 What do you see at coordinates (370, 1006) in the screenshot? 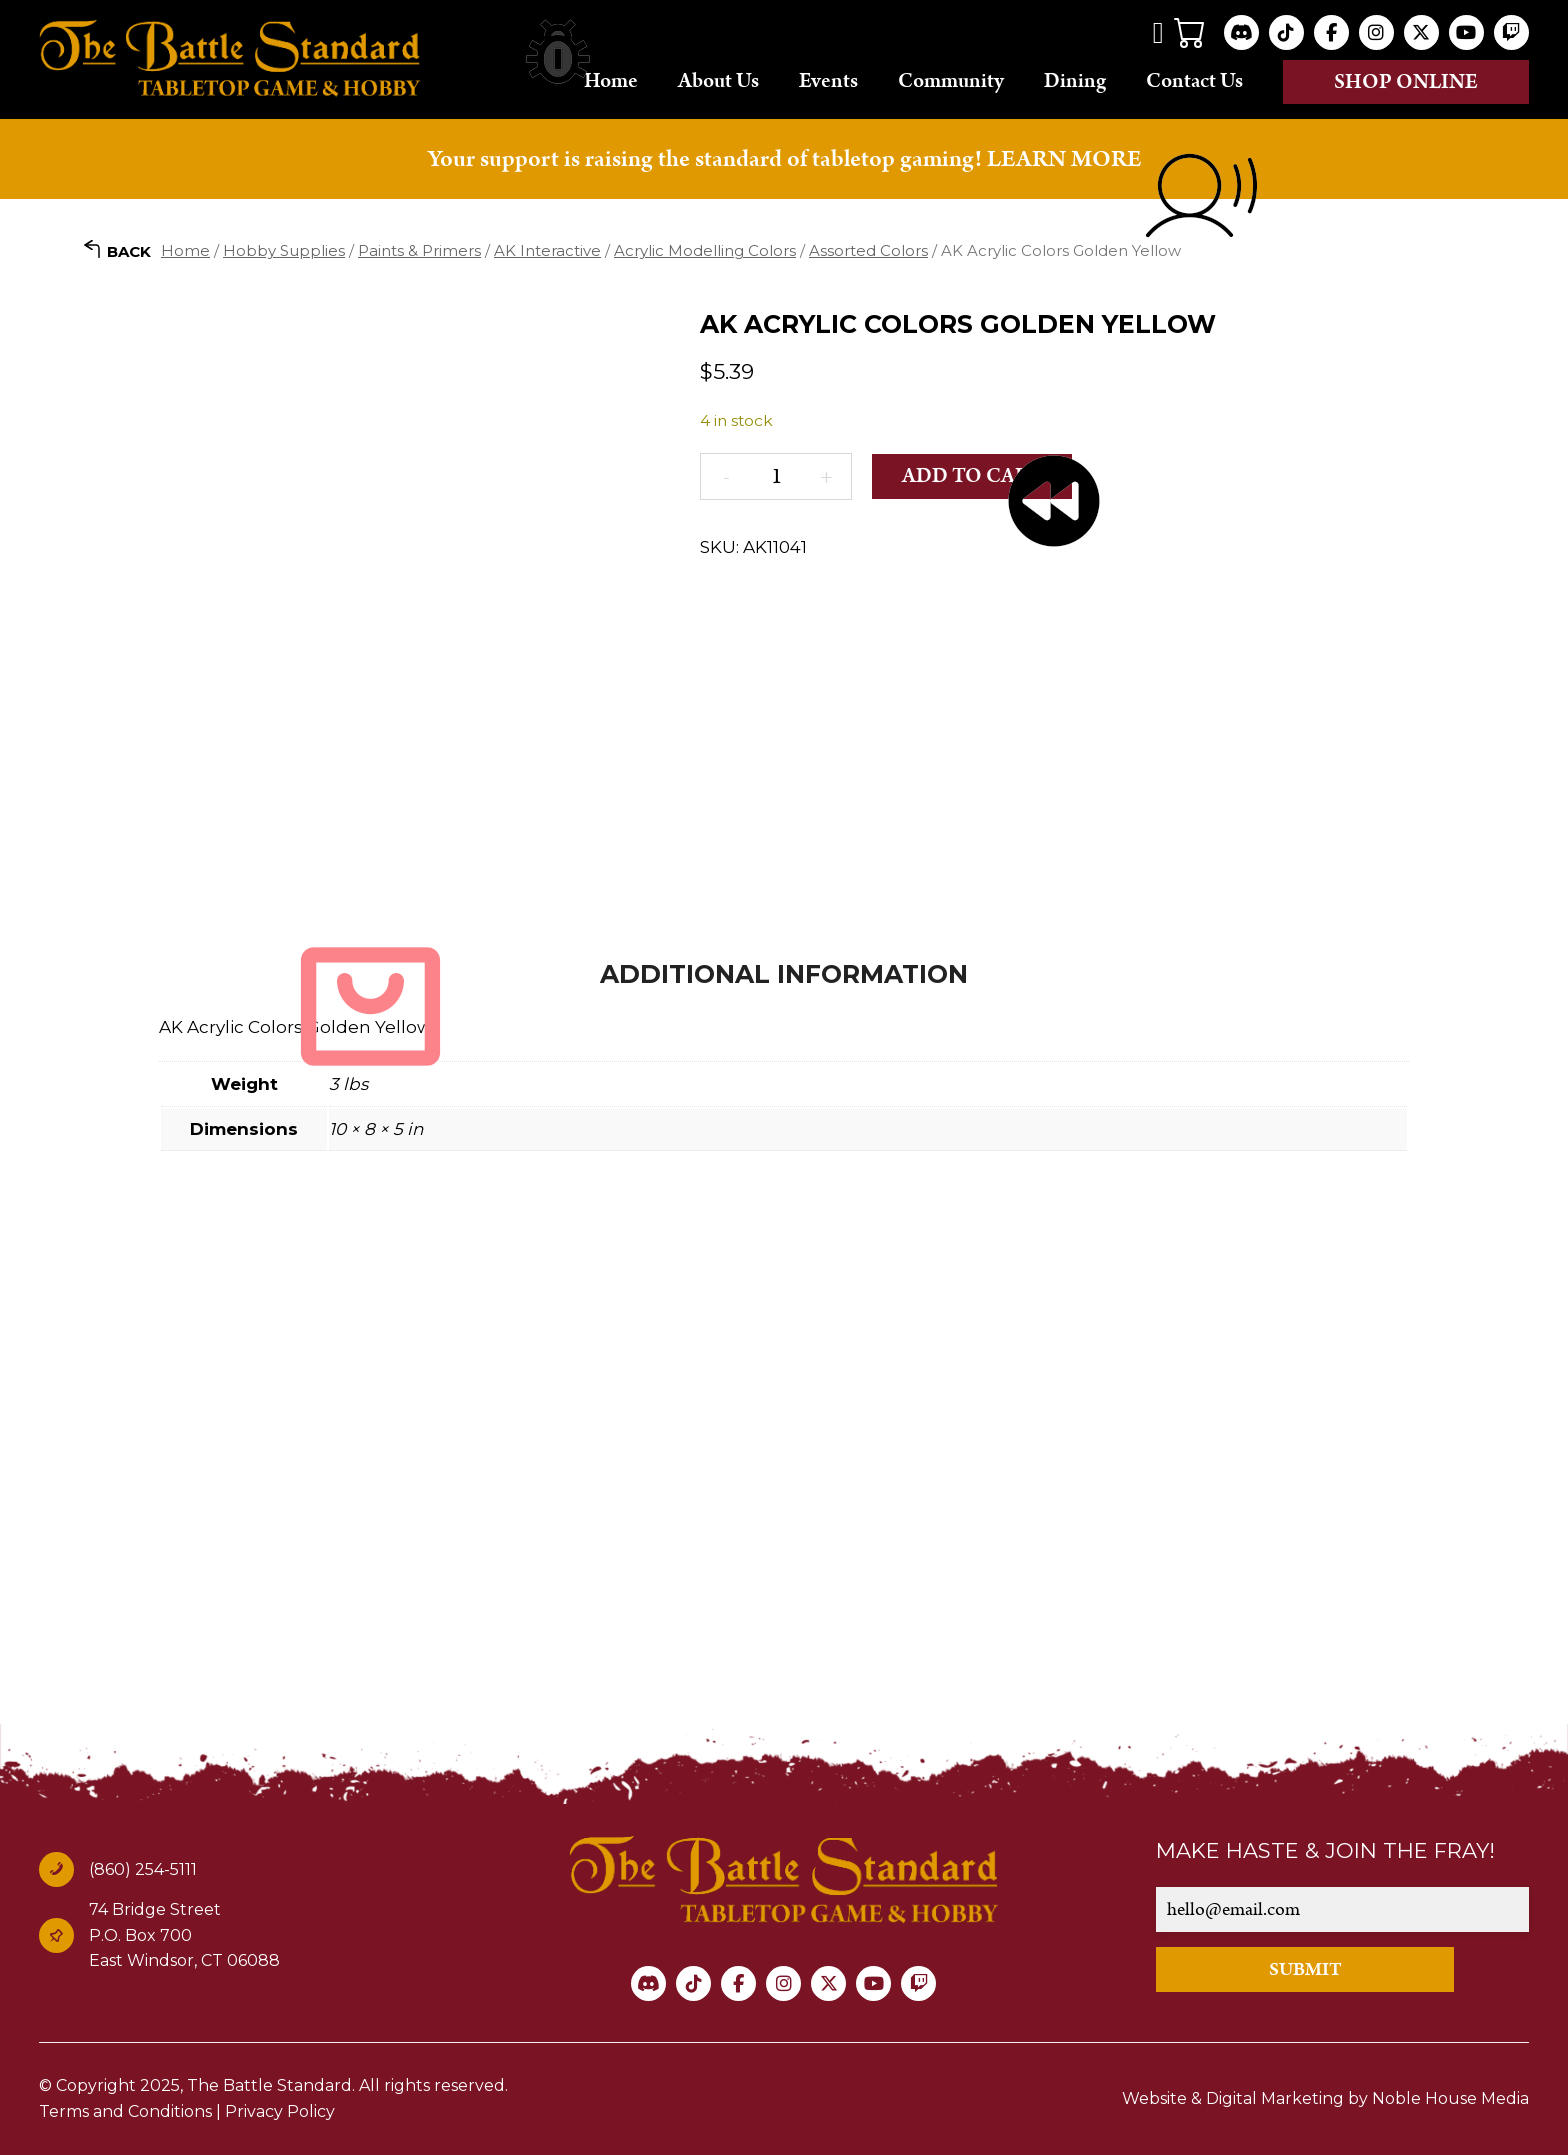
I see `view your shopping bag` at bounding box center [370, 1006].